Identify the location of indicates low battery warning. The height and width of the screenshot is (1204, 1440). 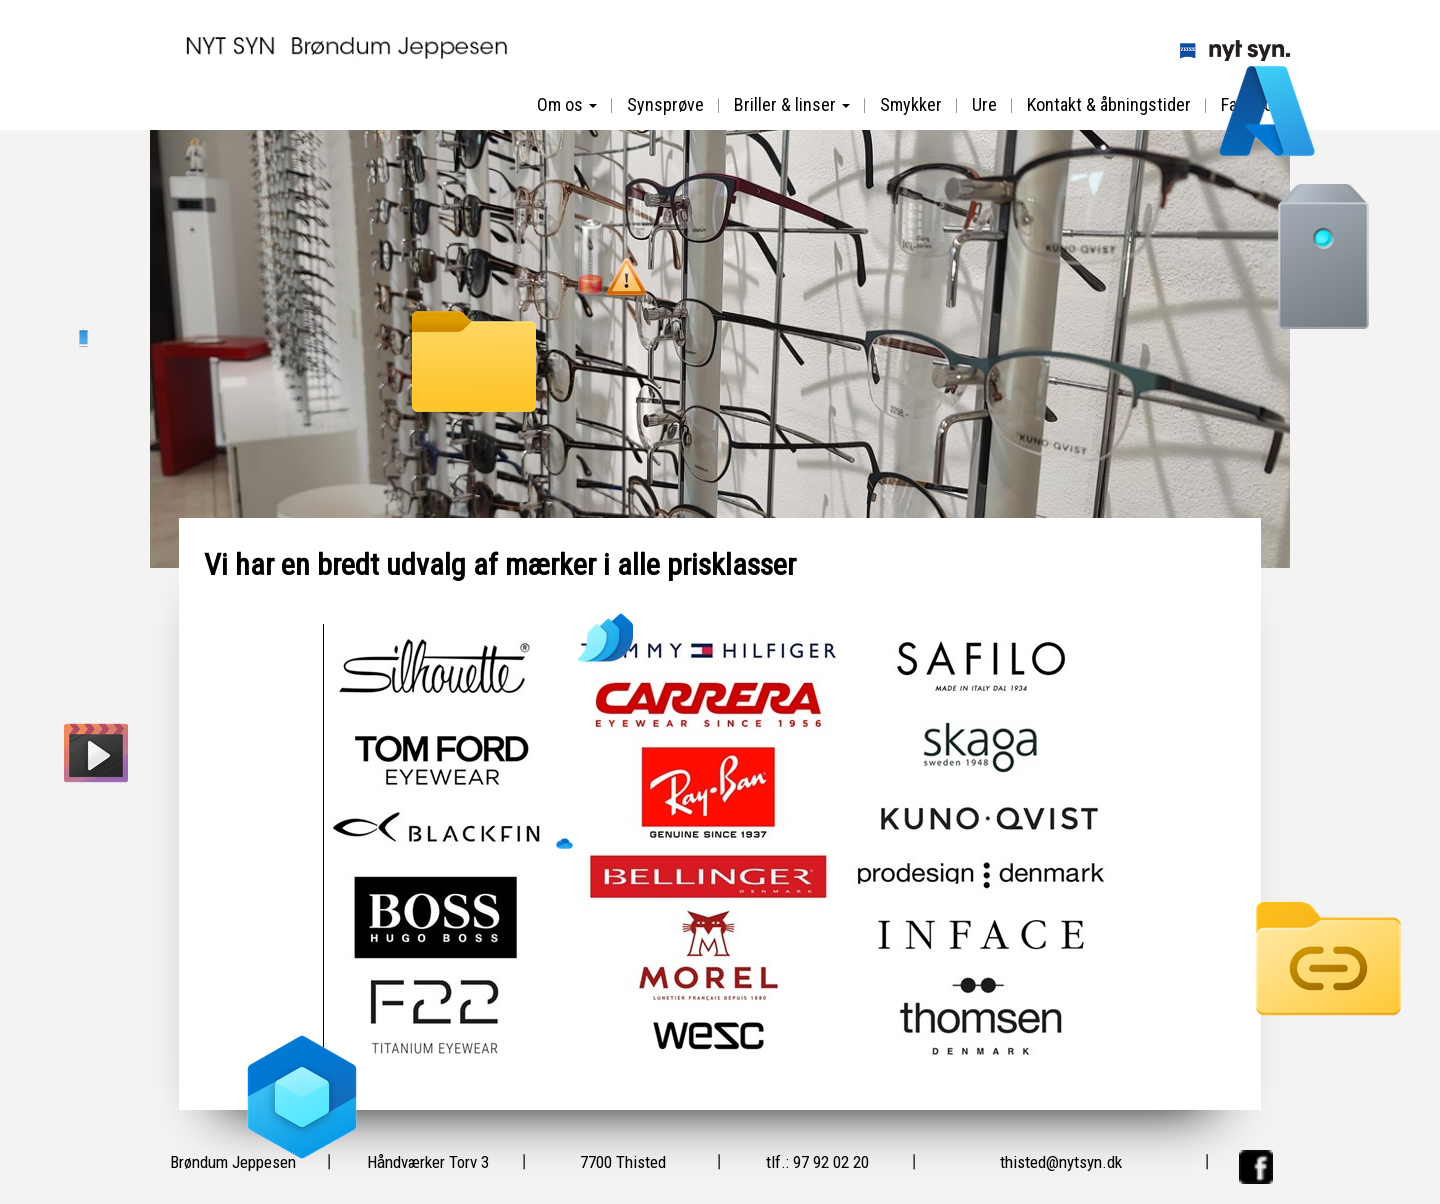
(609, 259).